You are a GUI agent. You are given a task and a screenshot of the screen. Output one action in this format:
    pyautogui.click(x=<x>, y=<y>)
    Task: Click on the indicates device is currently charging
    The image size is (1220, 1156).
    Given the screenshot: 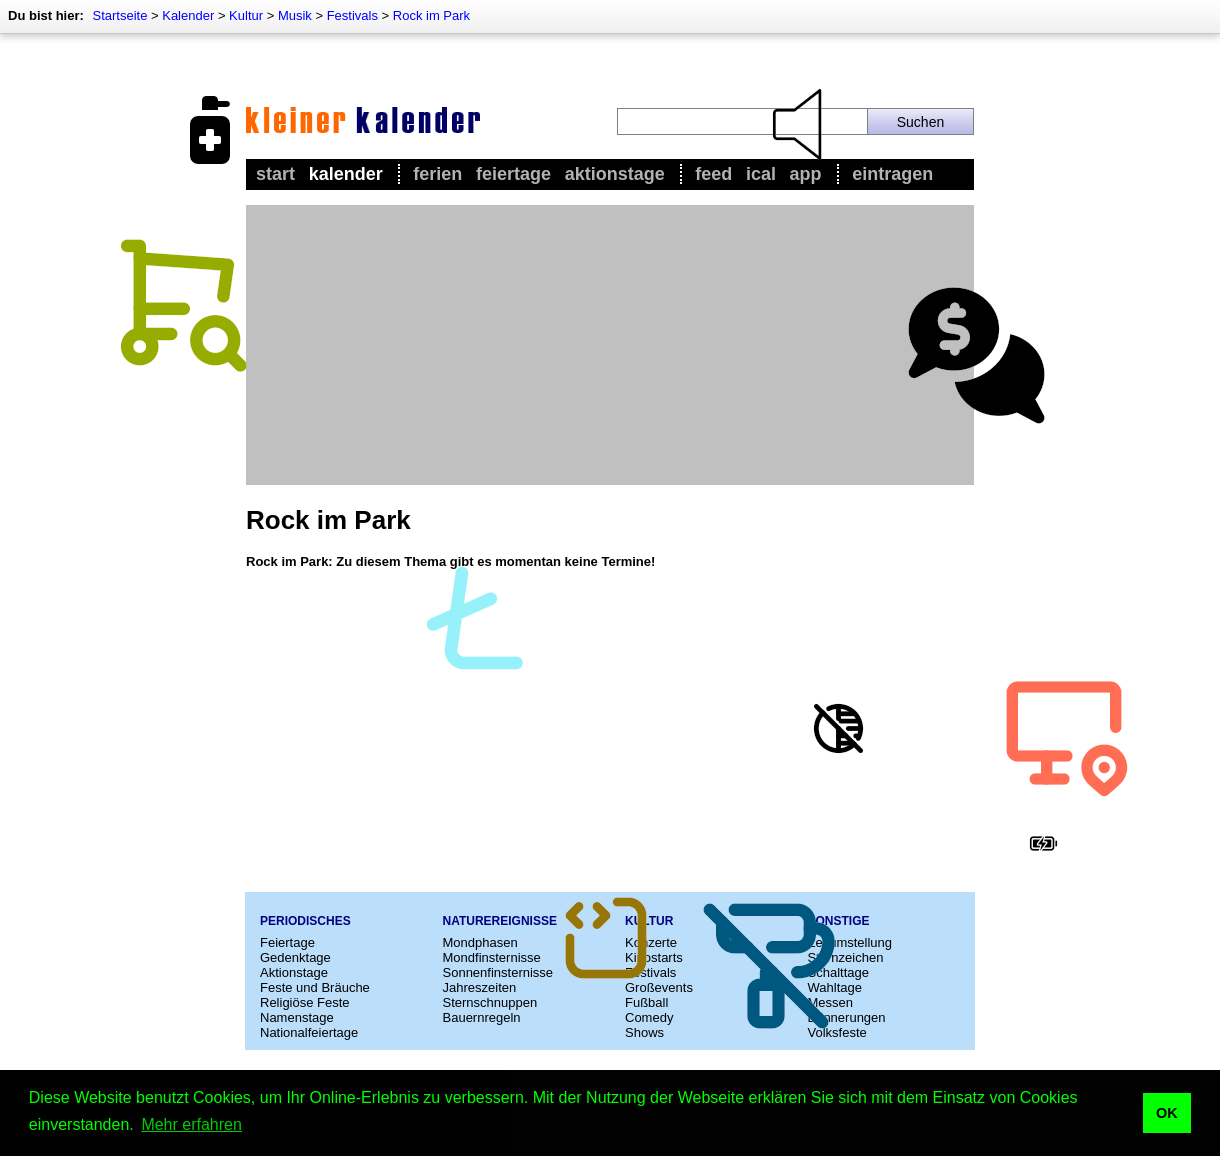 What is the action you would take?
    pyautogui.click(x=1043, y=843)
    